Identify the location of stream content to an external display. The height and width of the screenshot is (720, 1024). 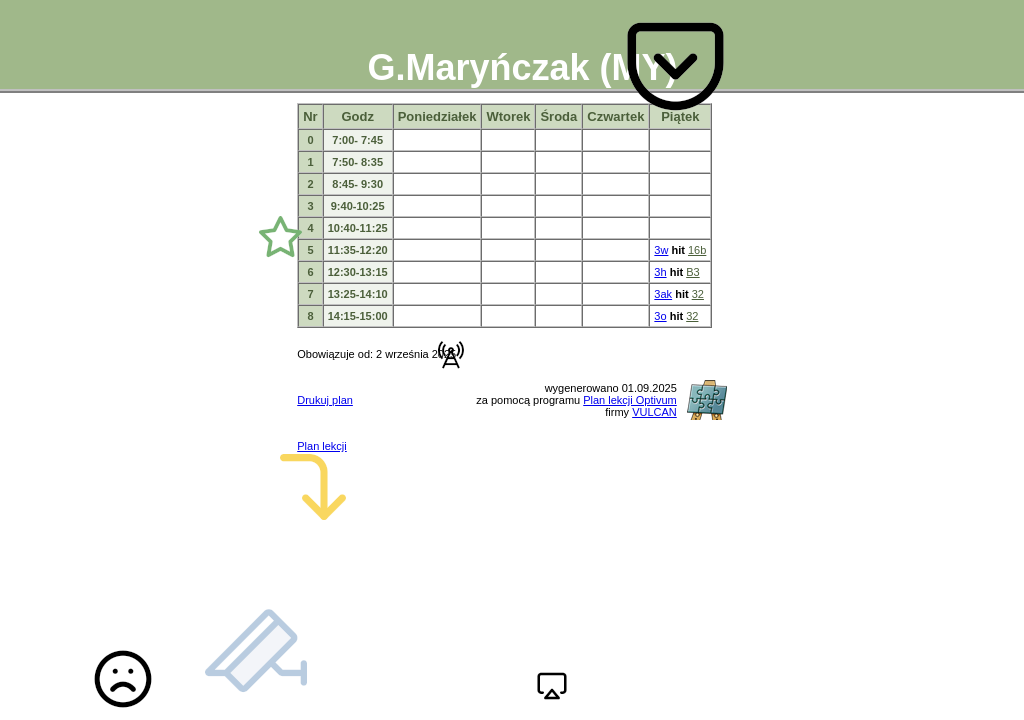
(552, 686).